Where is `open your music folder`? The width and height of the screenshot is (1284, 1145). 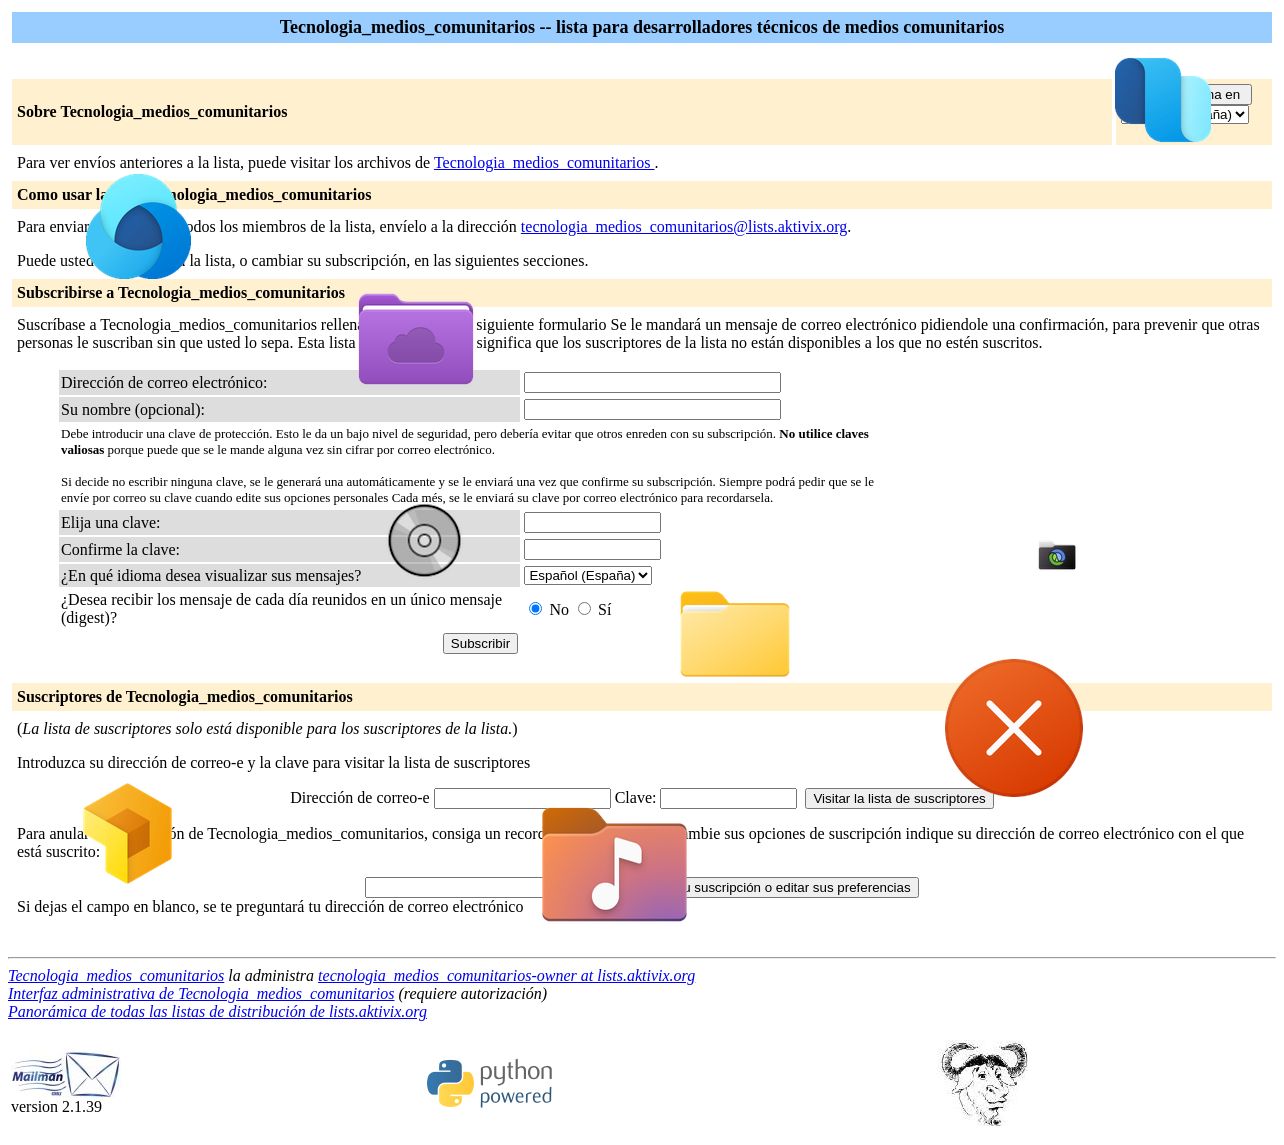 open your music folder is located at coordinates (614, 868).